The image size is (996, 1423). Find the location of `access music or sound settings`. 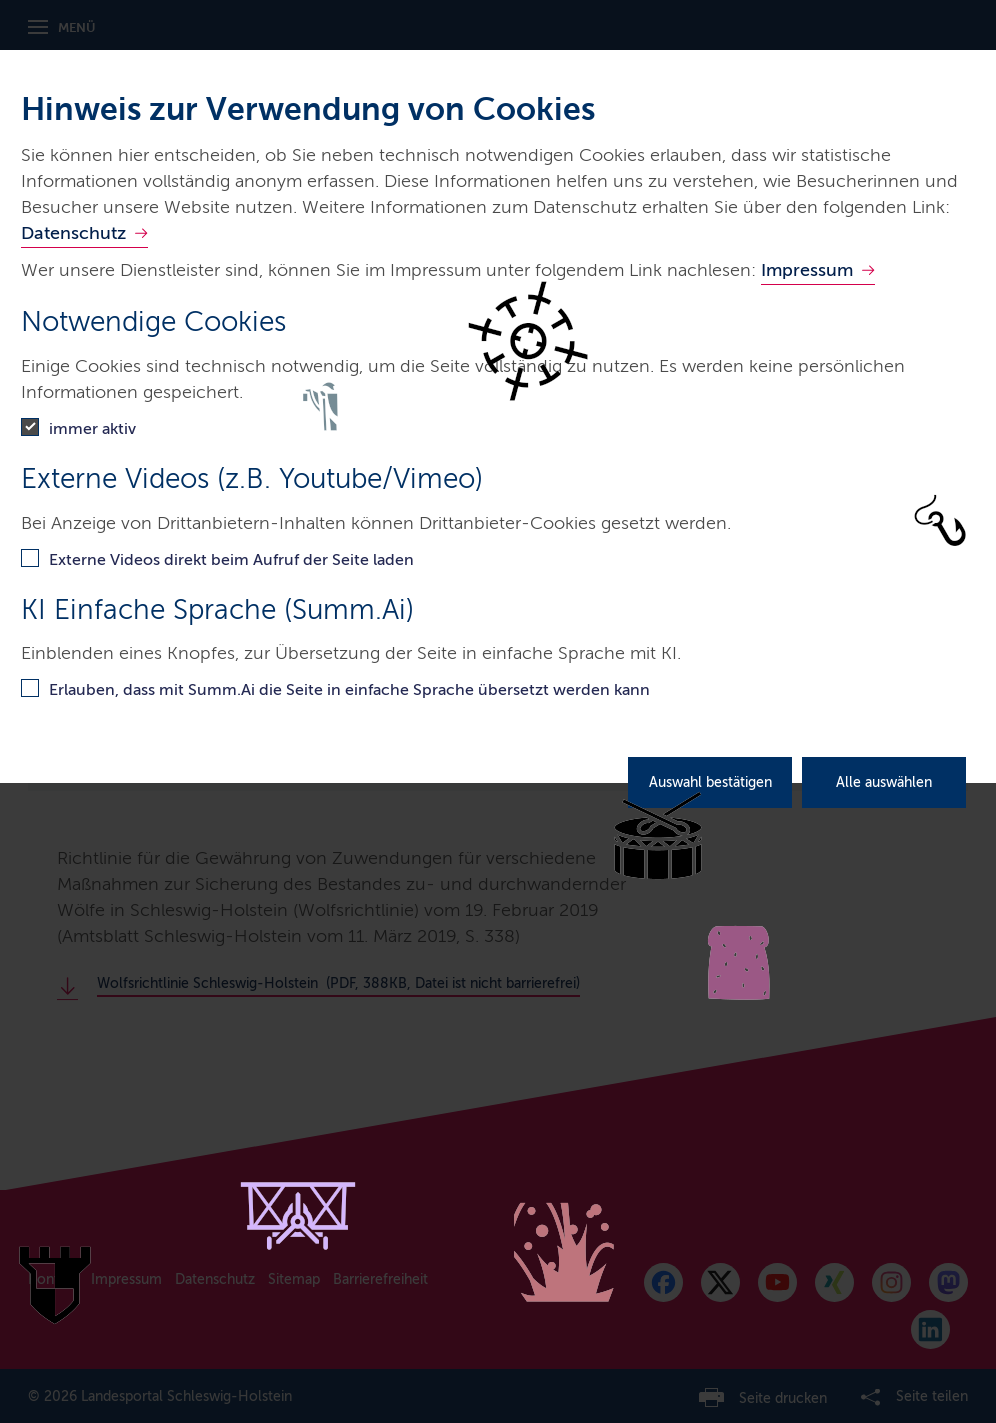

access music or sound settings is located at coordinates (658, 835).